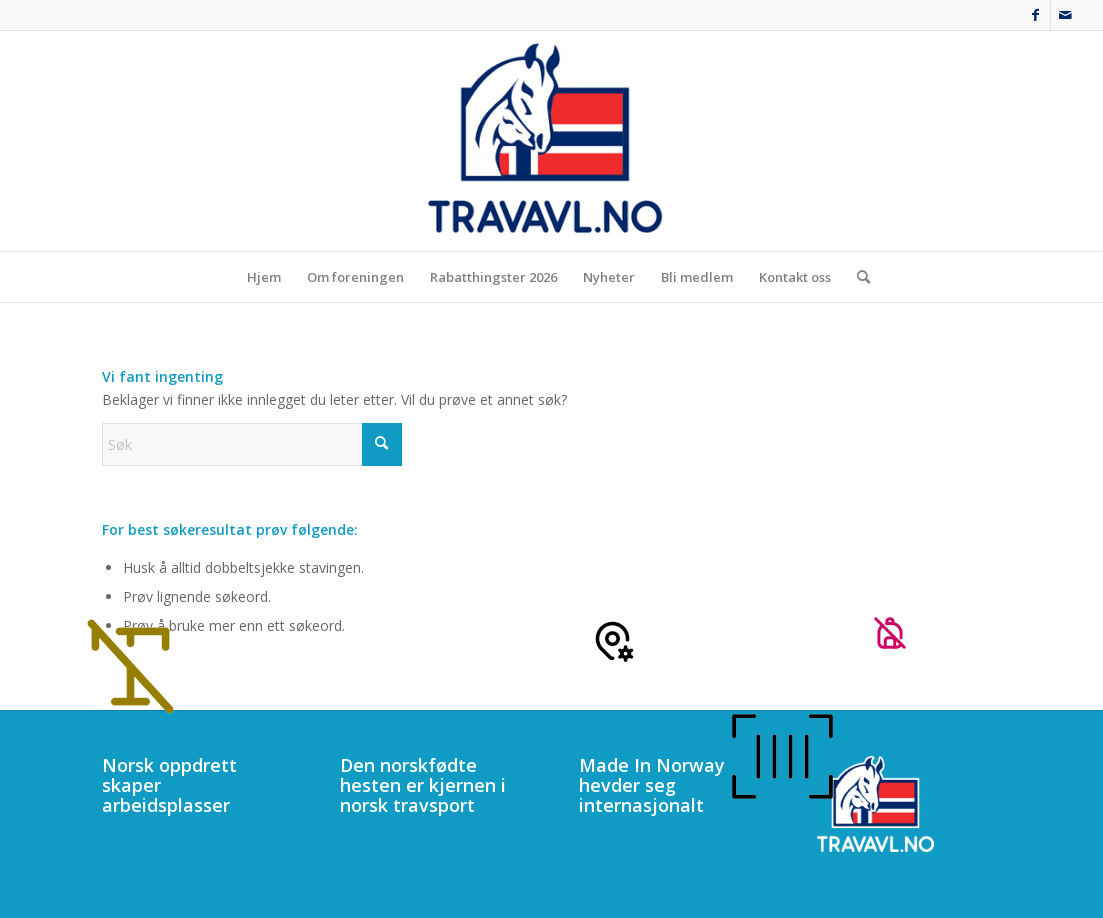  I want to click on access location settings, so click(612, 640).